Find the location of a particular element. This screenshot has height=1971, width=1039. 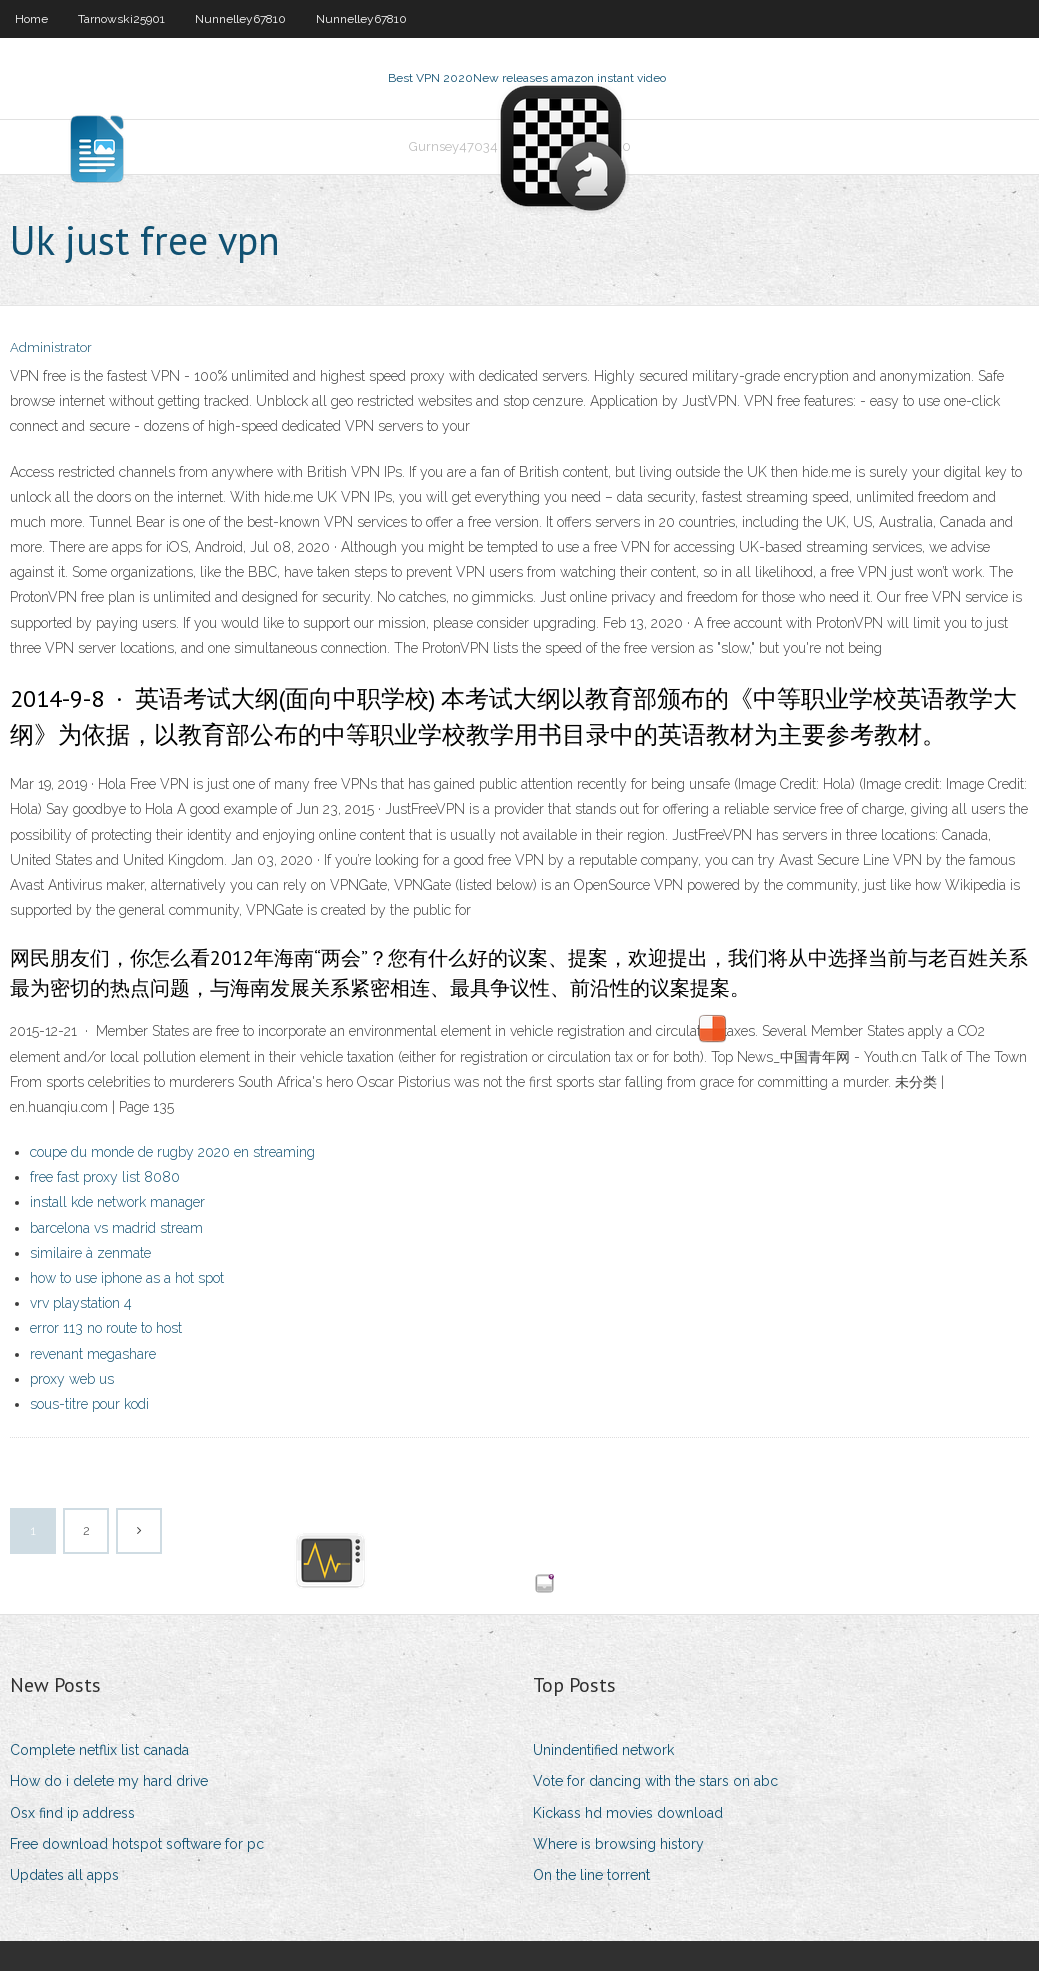

open libreoffice writer application is located at coordinates (97, 149).